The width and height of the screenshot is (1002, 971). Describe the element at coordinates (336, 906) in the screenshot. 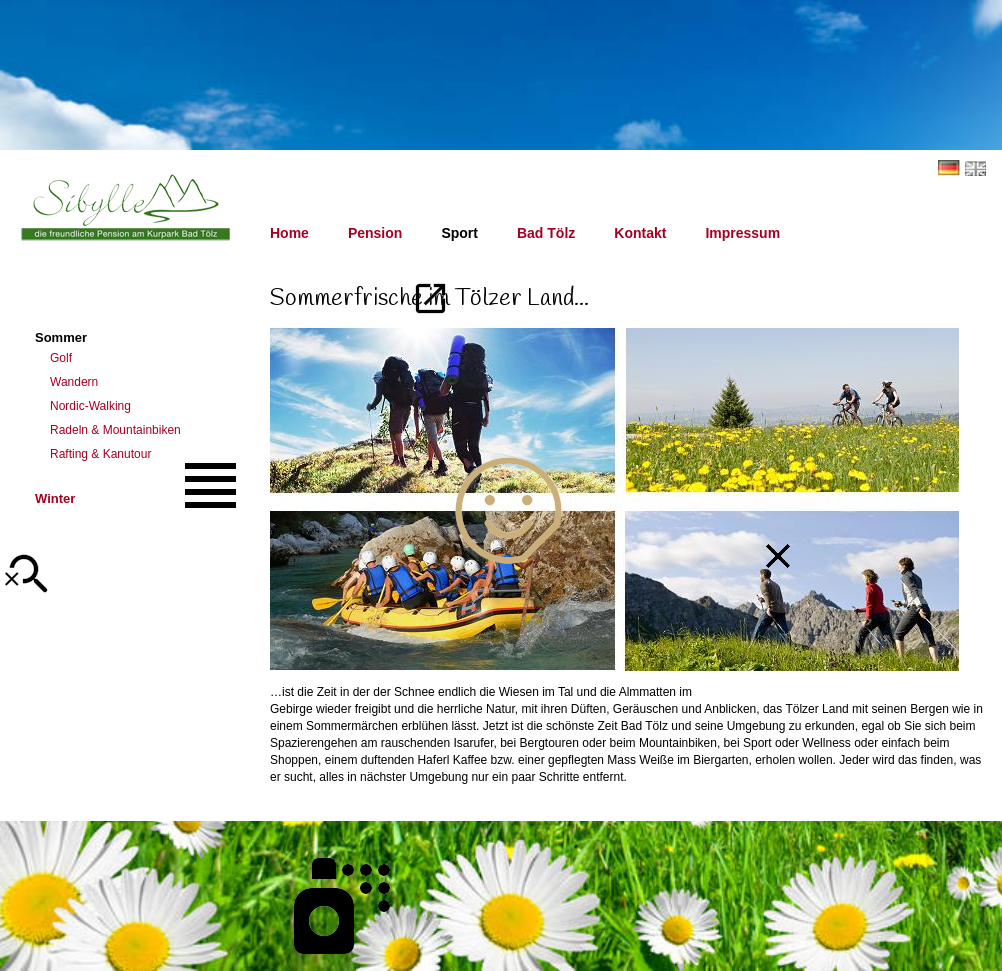

I see `access spray or paint tools` at that location.